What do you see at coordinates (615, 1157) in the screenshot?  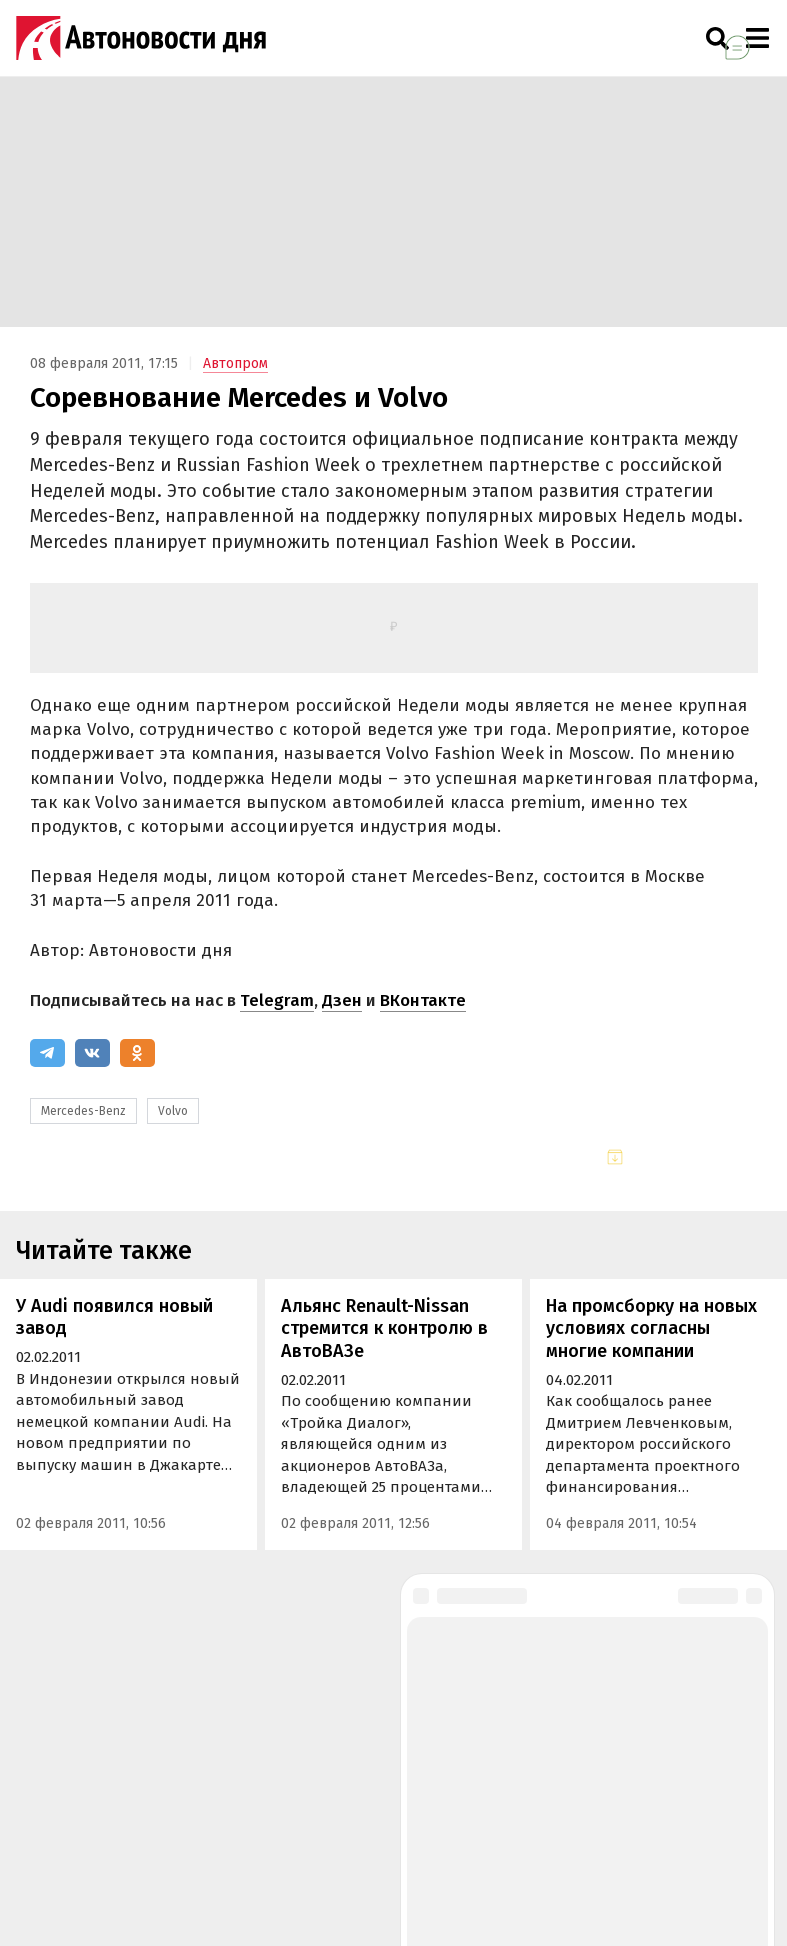 I see `download to storage or archive` at bounding box center [615, 1157].